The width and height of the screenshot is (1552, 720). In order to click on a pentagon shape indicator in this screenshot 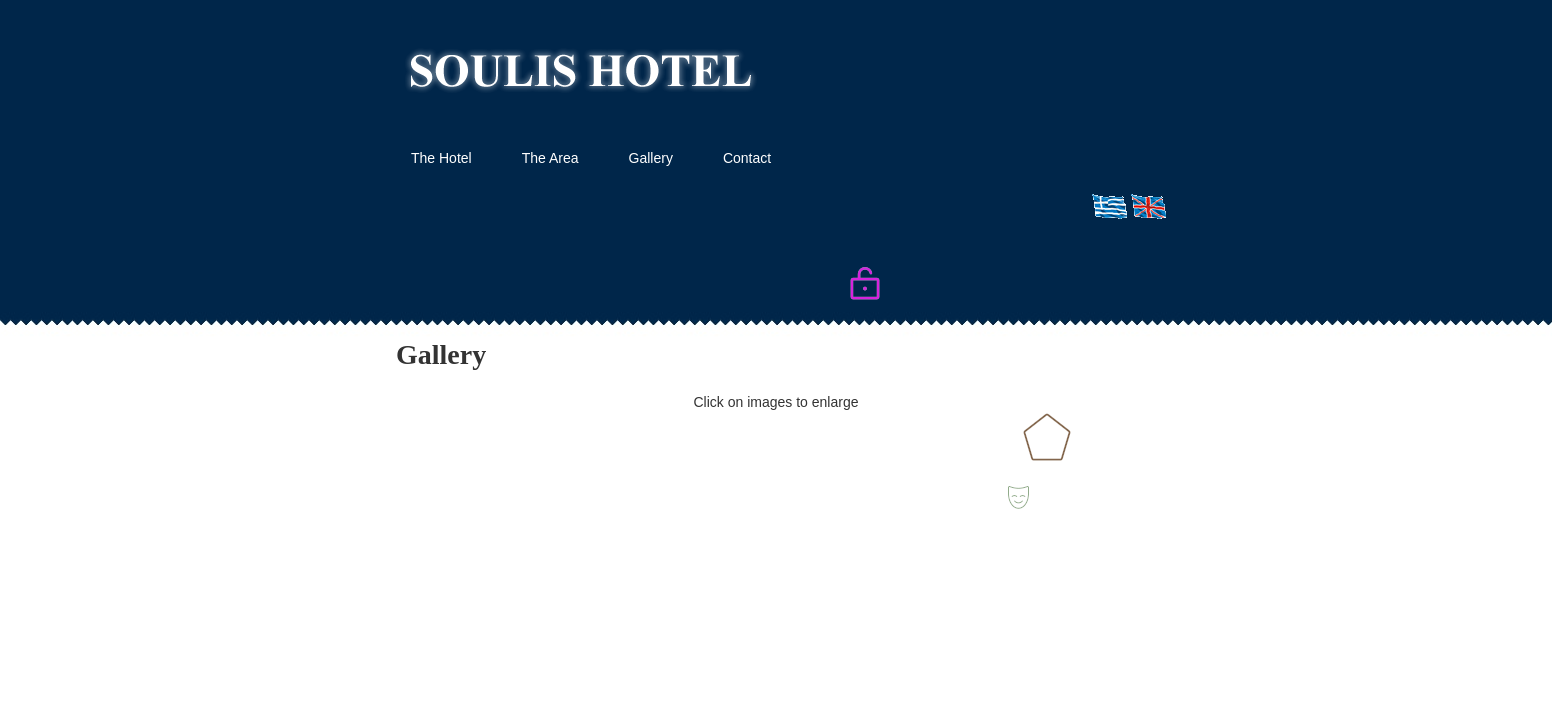, I will do `click(1047, 439)`.